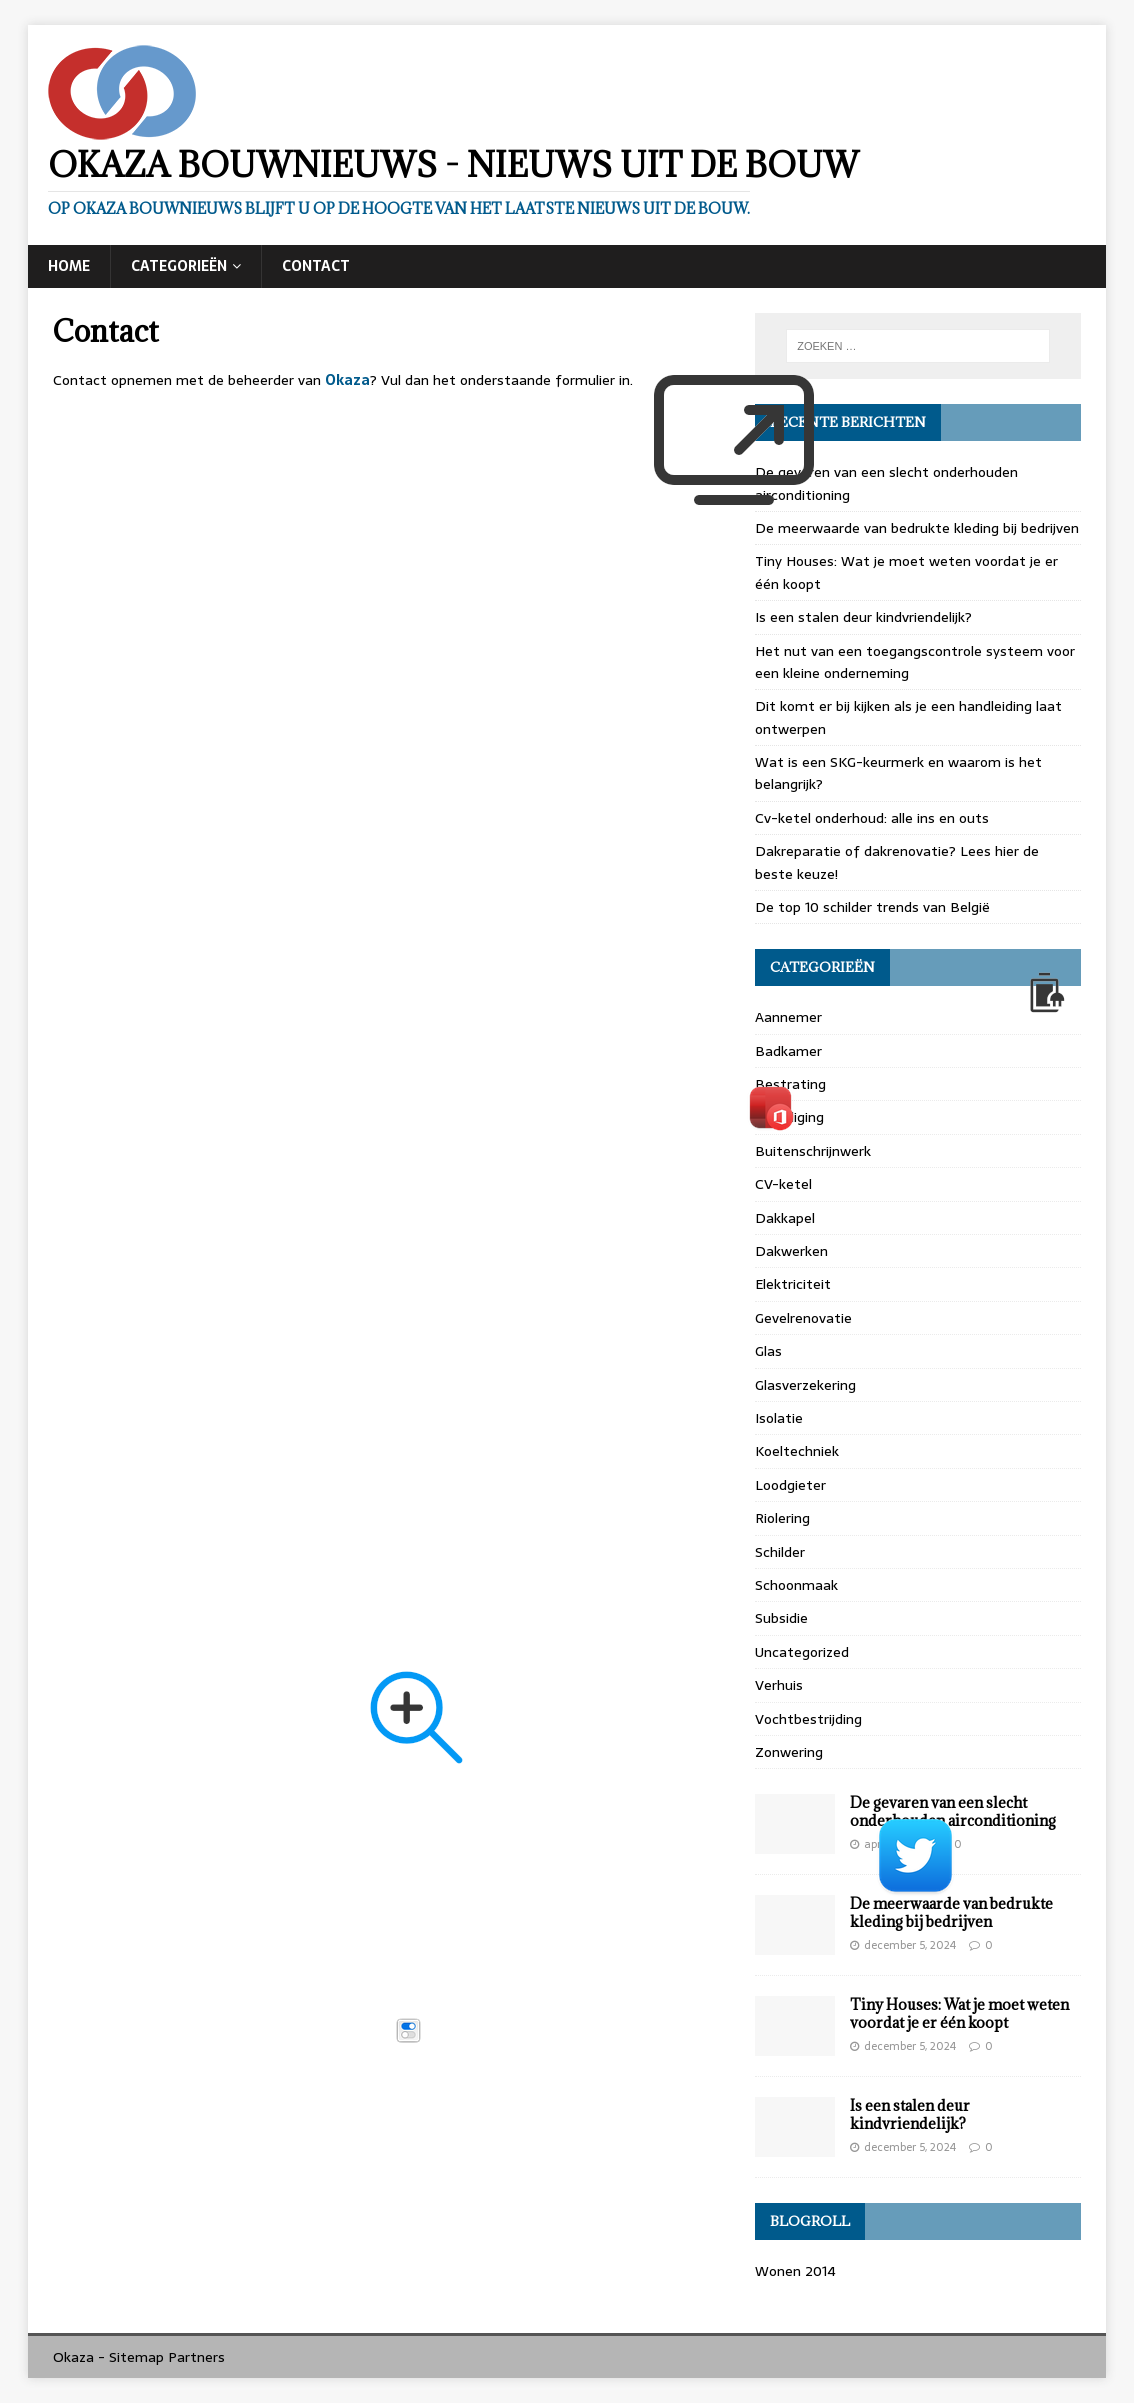  Describe the element at coordinates (1044, 992) in the screenshot. I see `view battery and power management settings` at that location.